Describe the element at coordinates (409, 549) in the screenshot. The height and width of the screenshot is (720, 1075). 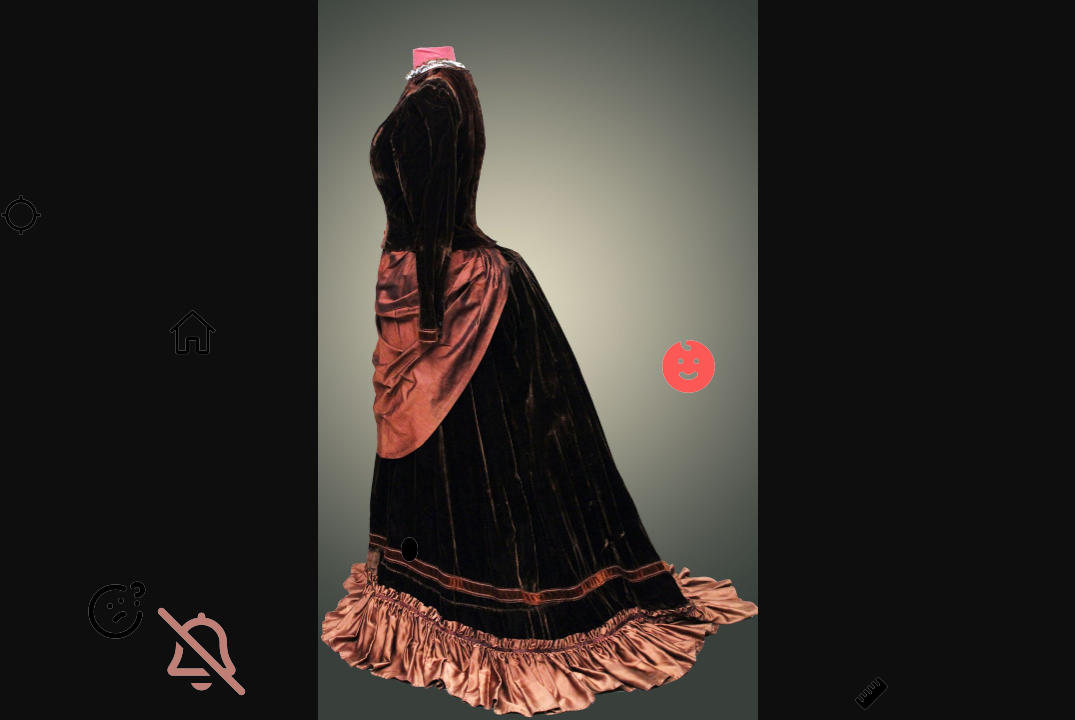
I see `indicates a filled or selected state` at that location.